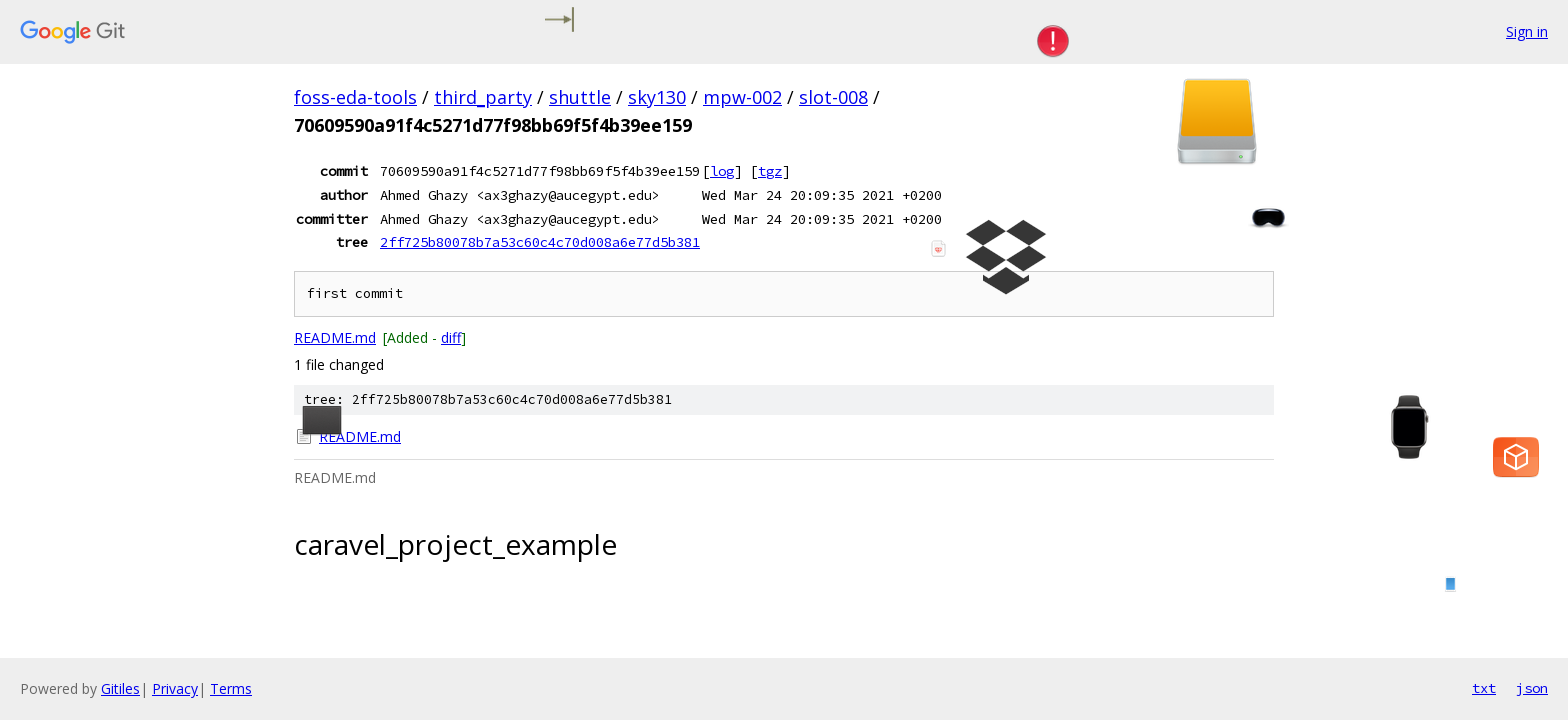  What do you see at coordinates (1053, 41) in the screenshot?
I see `indicates a warning or alert in a dialog` at bounding box center [1053, 41].